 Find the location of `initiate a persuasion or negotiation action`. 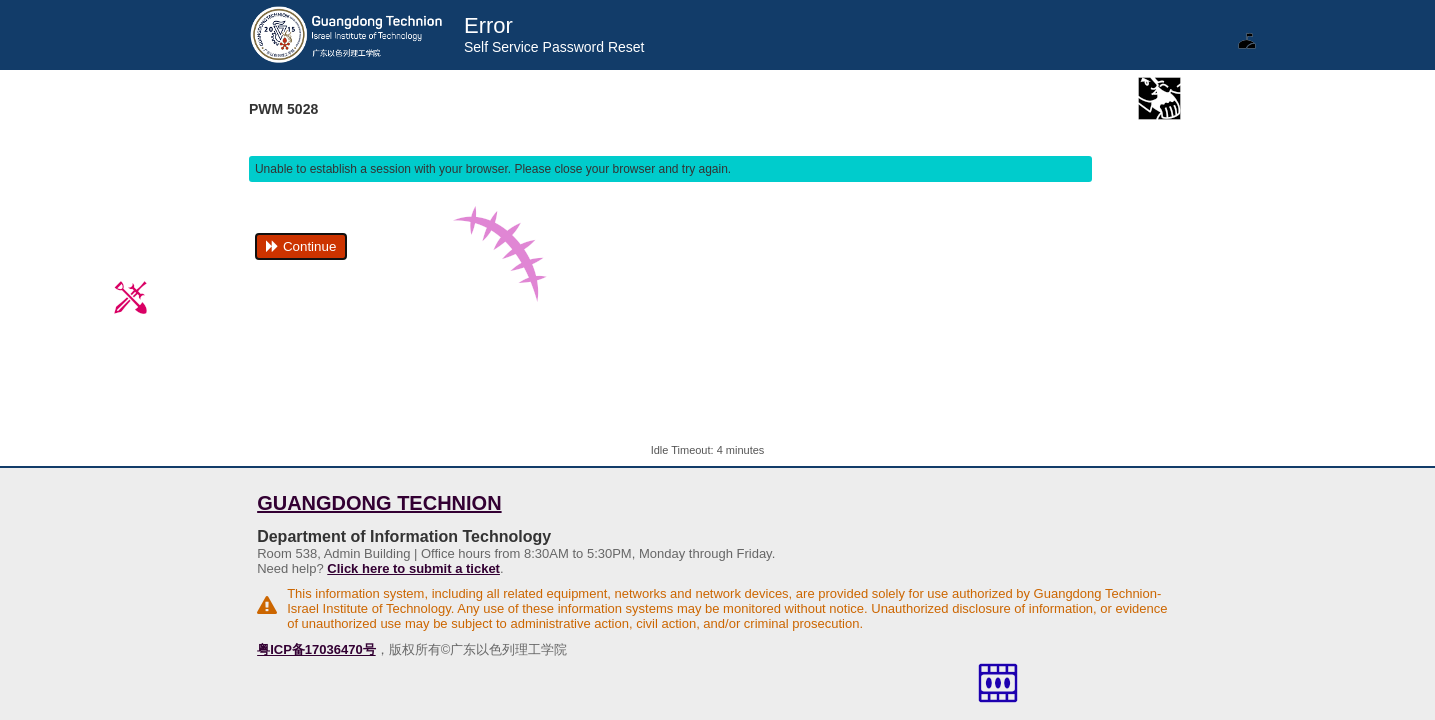

initiate a persuasion or negotiation action is located at coordinates (1159, 98).